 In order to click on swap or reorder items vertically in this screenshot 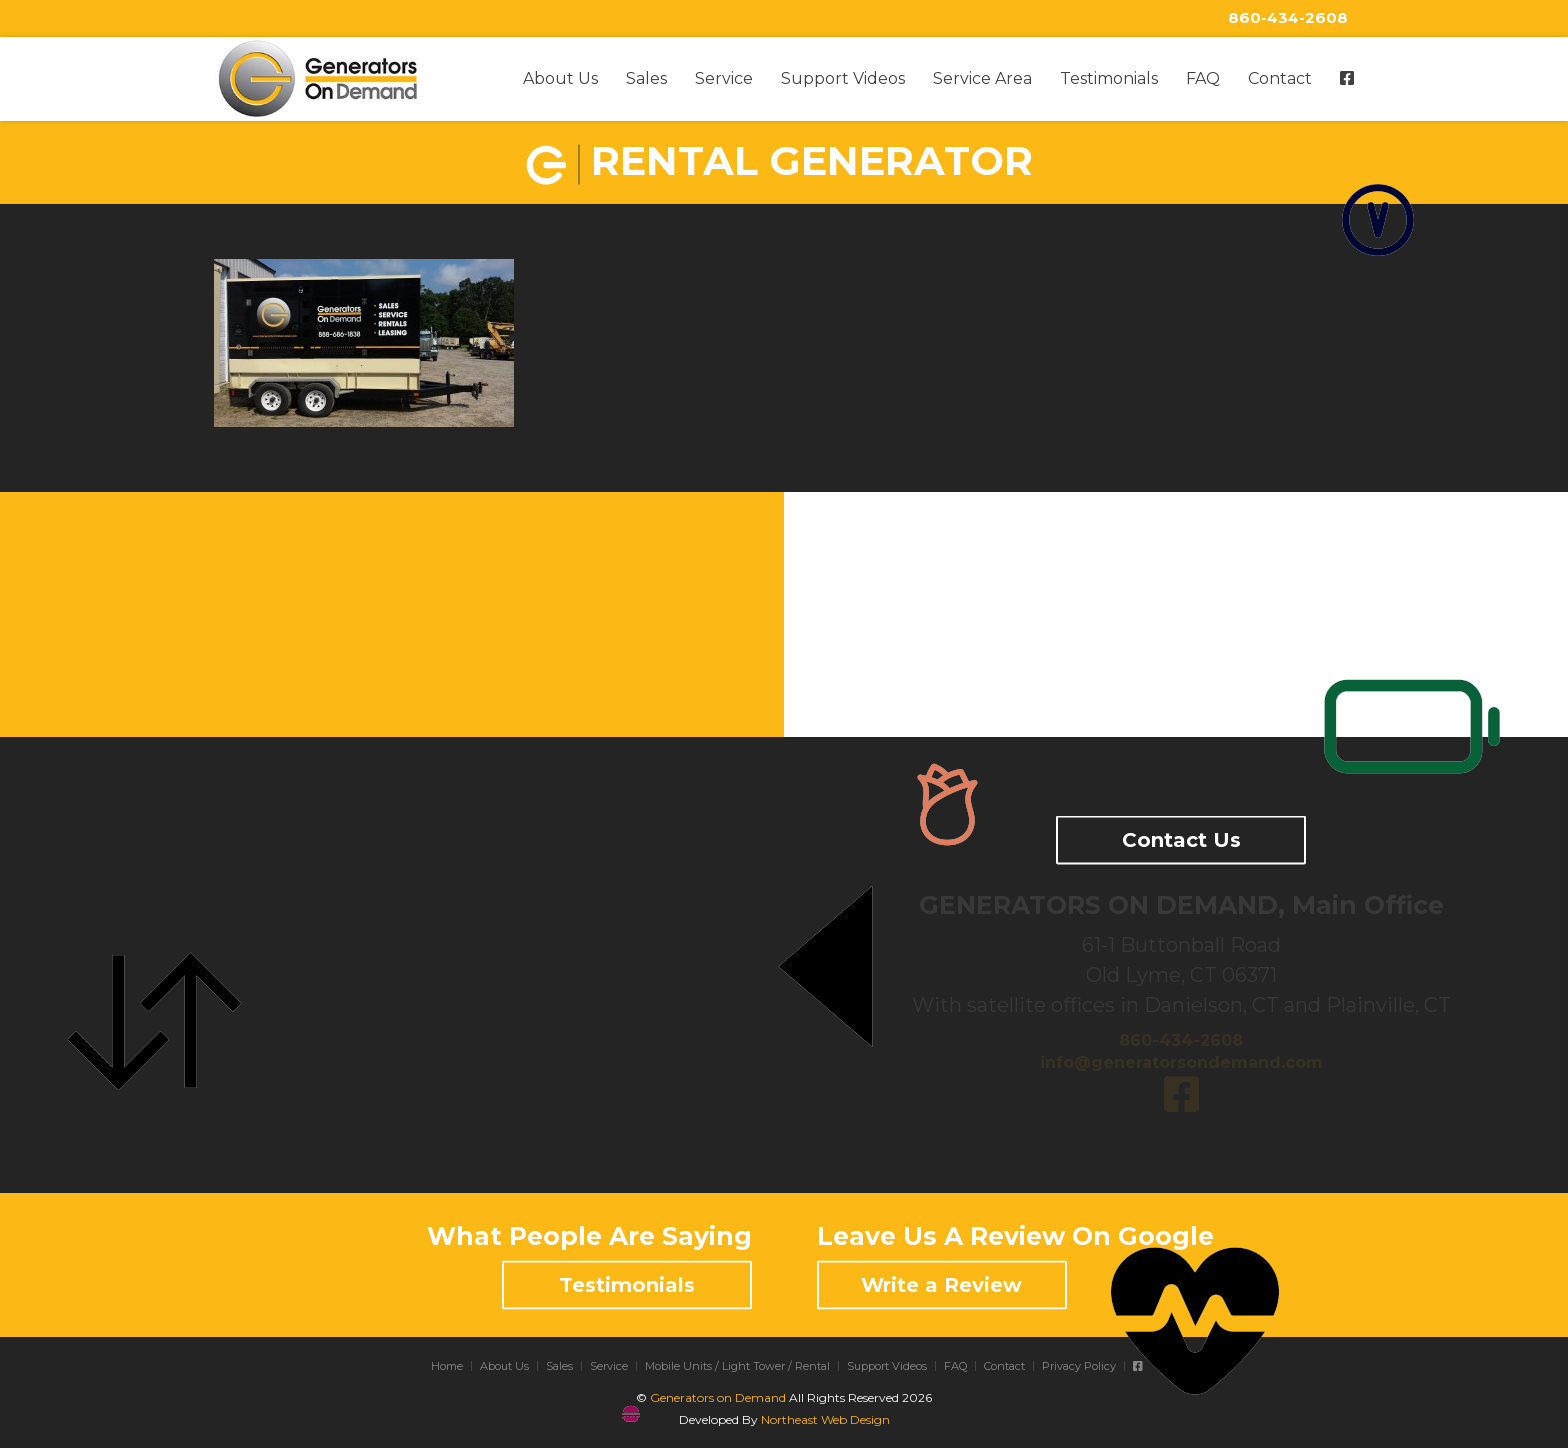, I will do `click(154, 1021)`.